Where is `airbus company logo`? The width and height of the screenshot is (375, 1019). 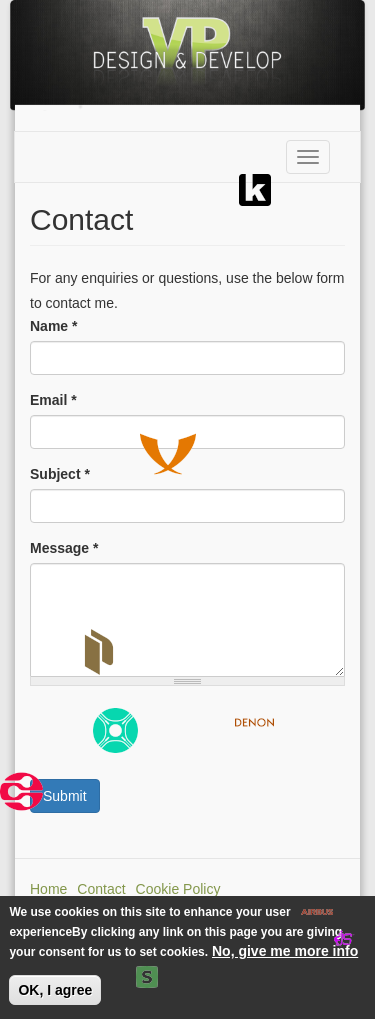 airbus company logo is located at coordinates (317, 912).